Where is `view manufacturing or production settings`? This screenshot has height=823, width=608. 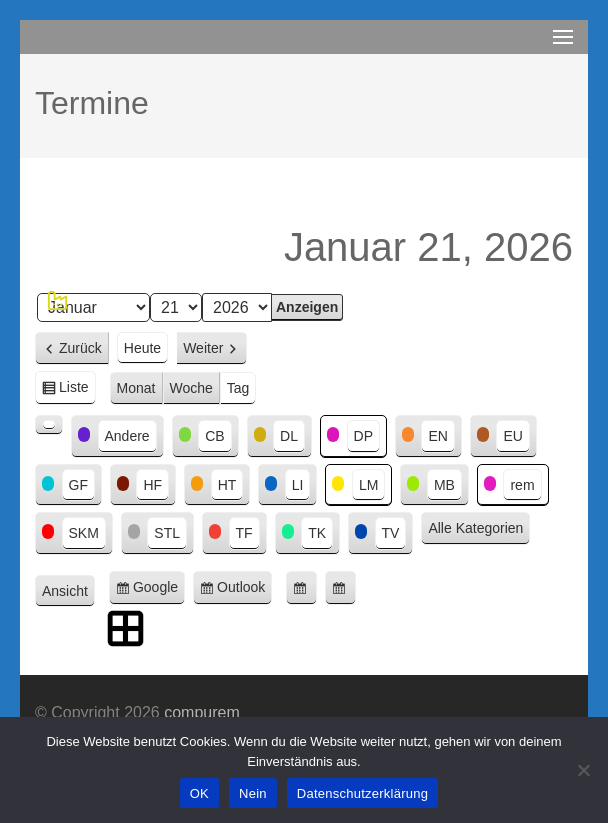 view manufacturing or production settings is located at coordinates (57, 300).